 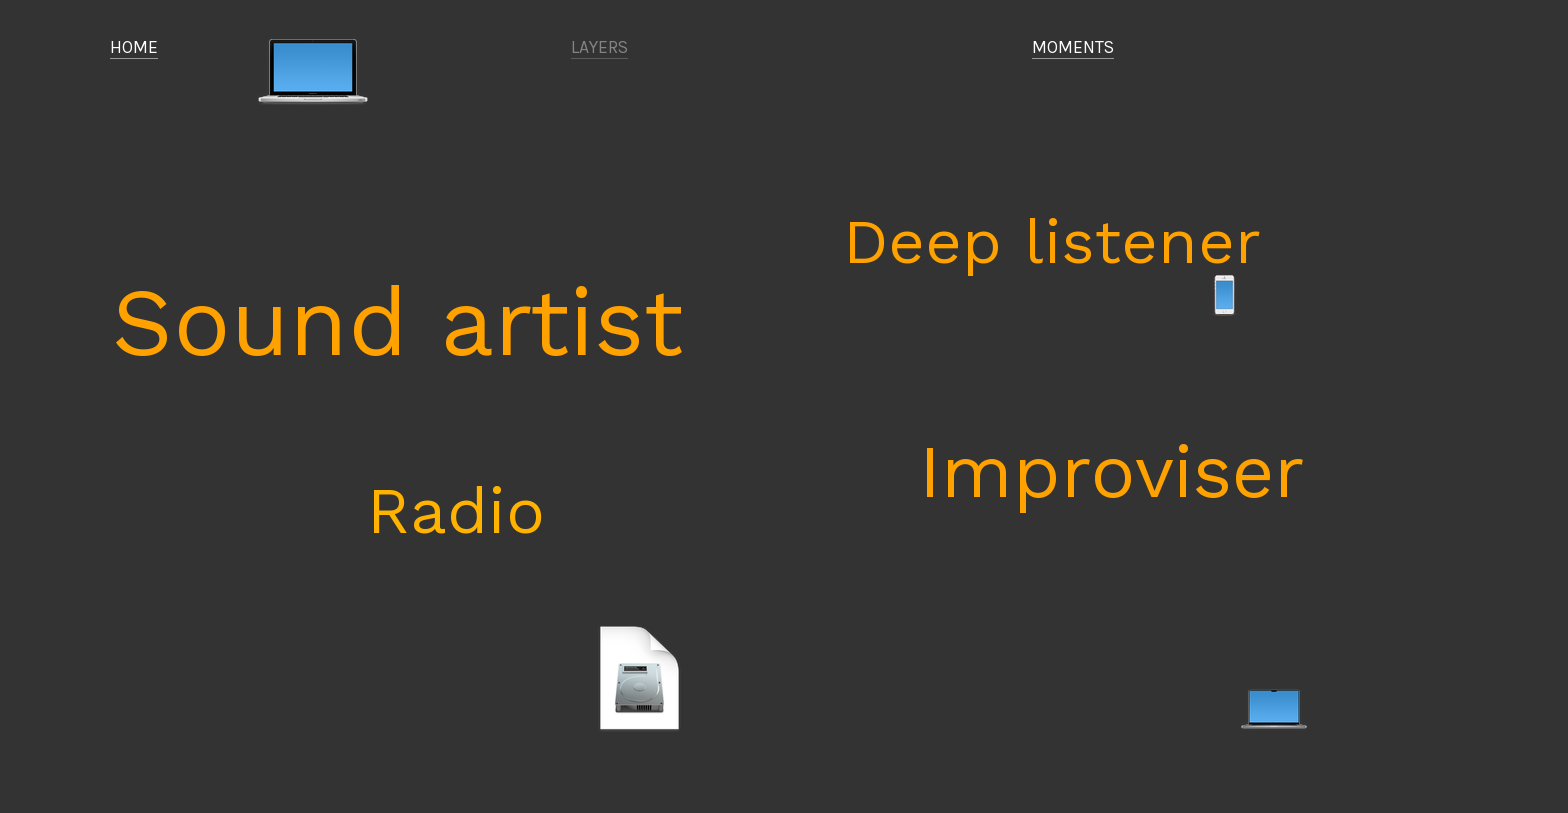 I want to click on represents this macbook pro in system settings, so click(x=313, y=70).